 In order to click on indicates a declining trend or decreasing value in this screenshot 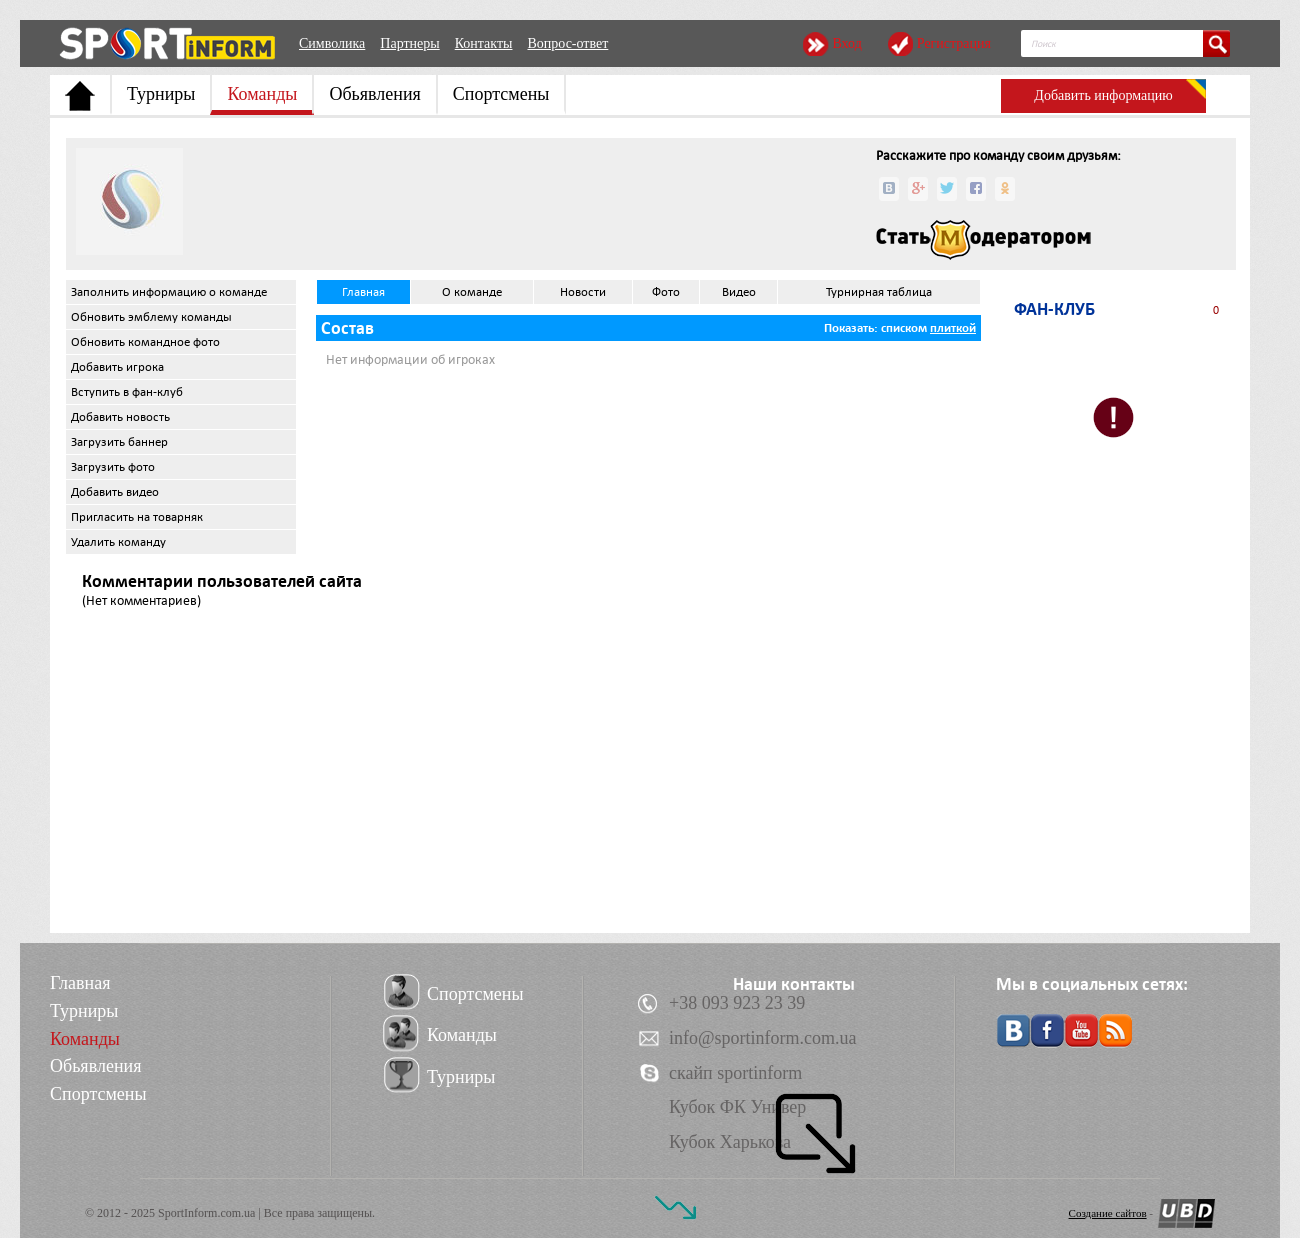, I will do `click(675, 1207)`.